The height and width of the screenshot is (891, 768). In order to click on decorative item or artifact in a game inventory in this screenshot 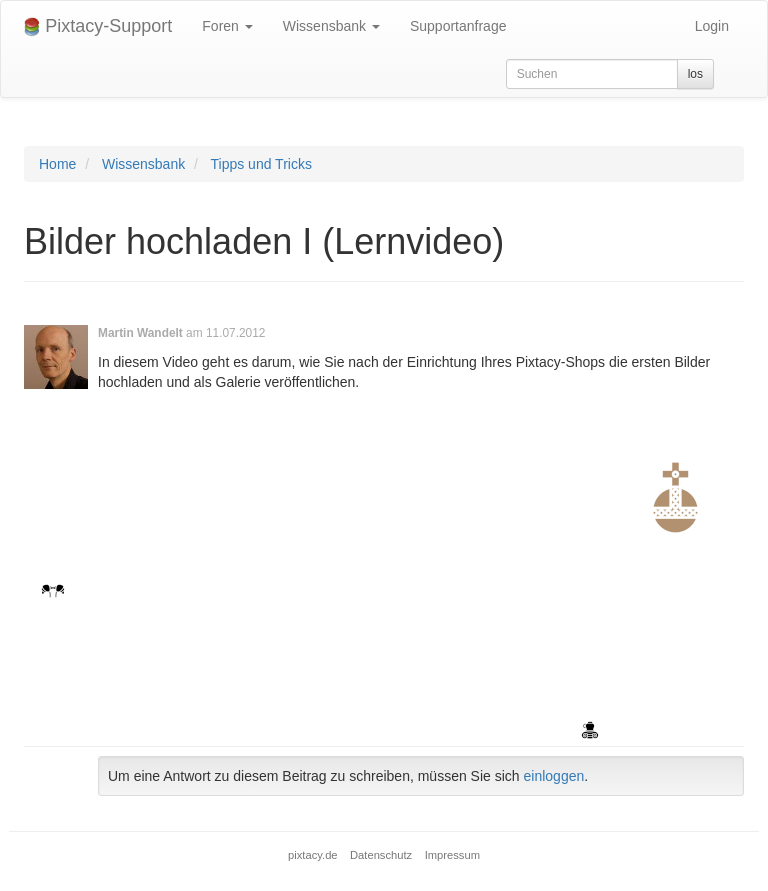, I will do `click(590, 730)`.